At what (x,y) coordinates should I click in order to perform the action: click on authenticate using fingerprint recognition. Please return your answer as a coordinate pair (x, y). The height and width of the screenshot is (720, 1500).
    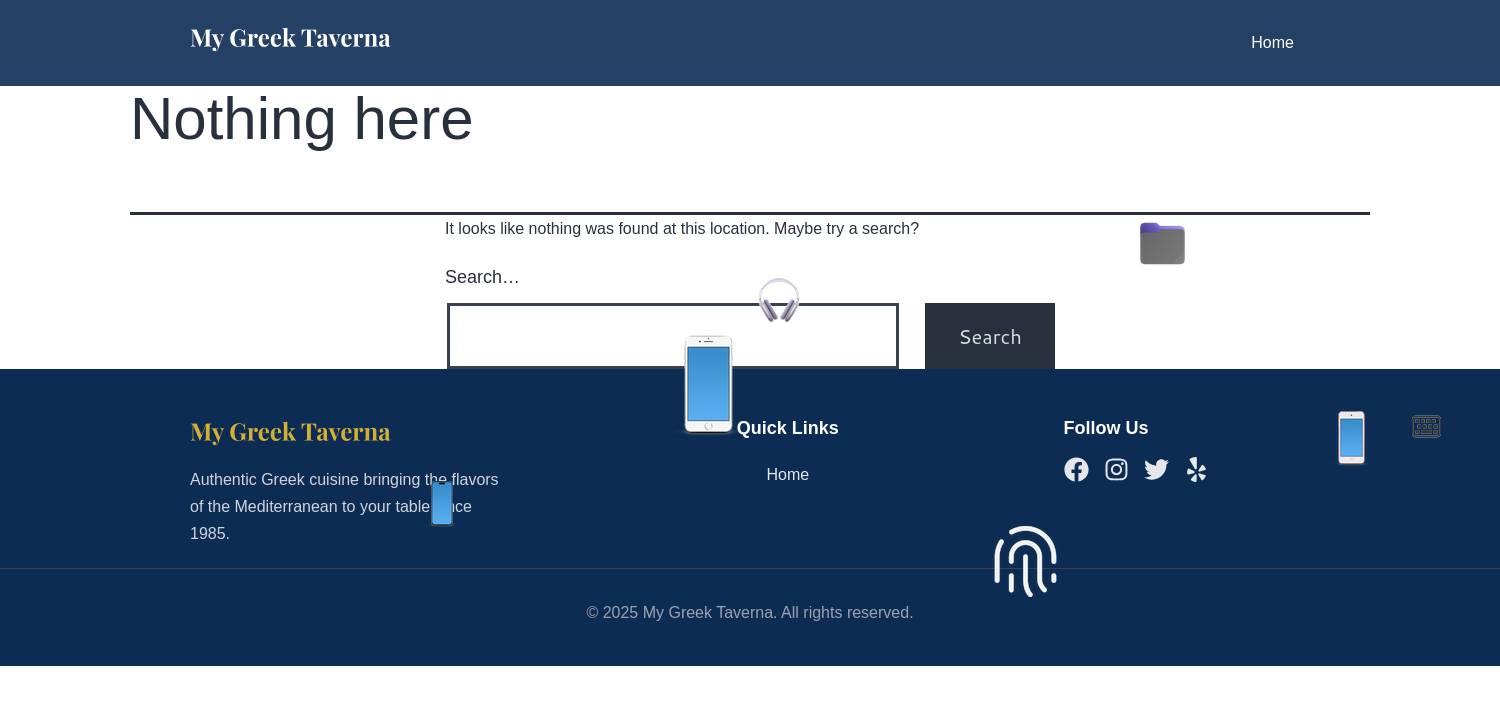
    Looking at the image, I should click on (1025, 561).